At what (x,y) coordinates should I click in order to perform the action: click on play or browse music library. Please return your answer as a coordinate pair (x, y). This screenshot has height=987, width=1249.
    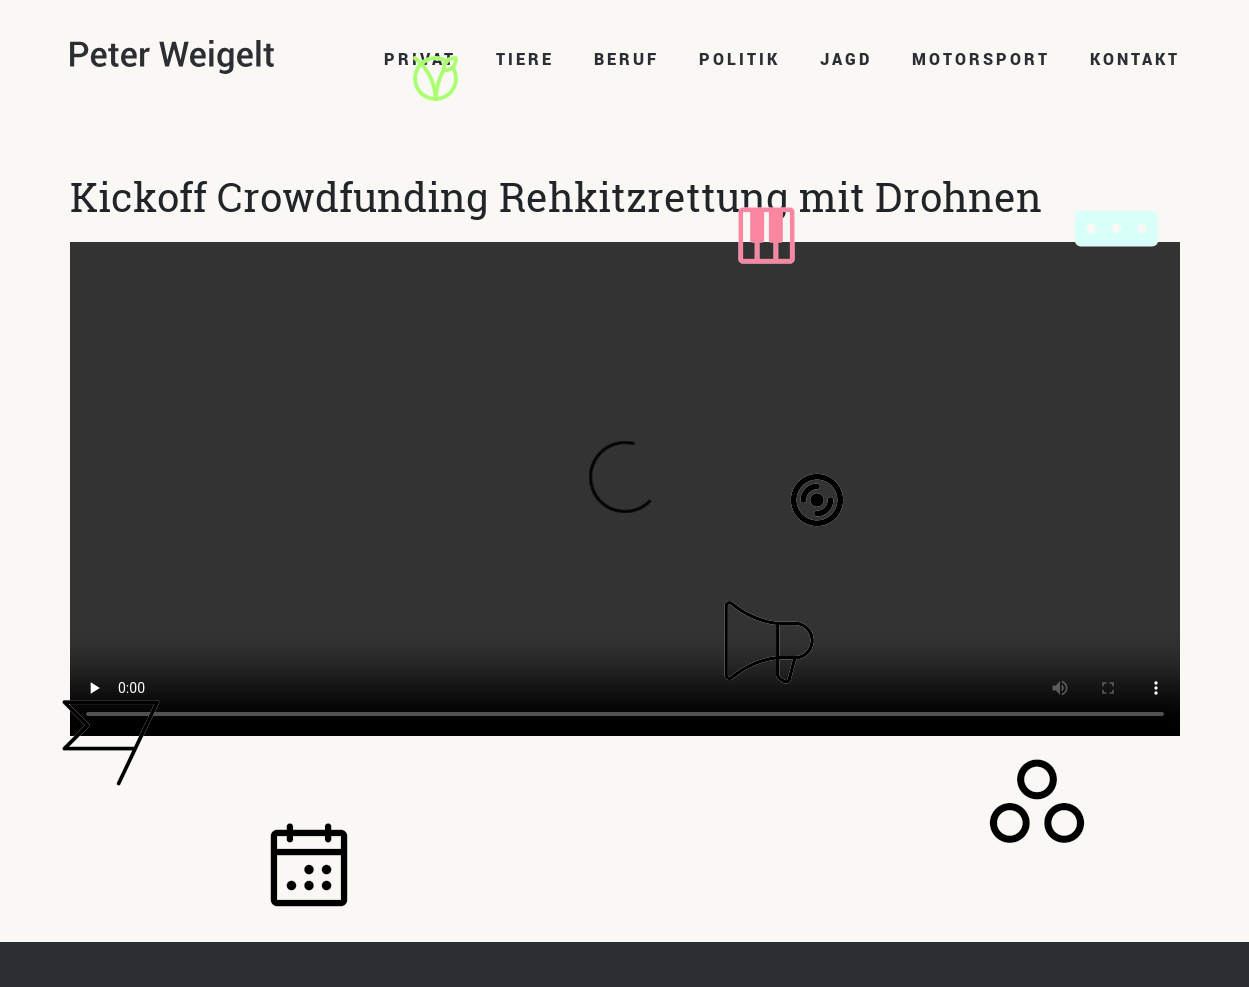
    Looking at the image, I should click on (817, 500).